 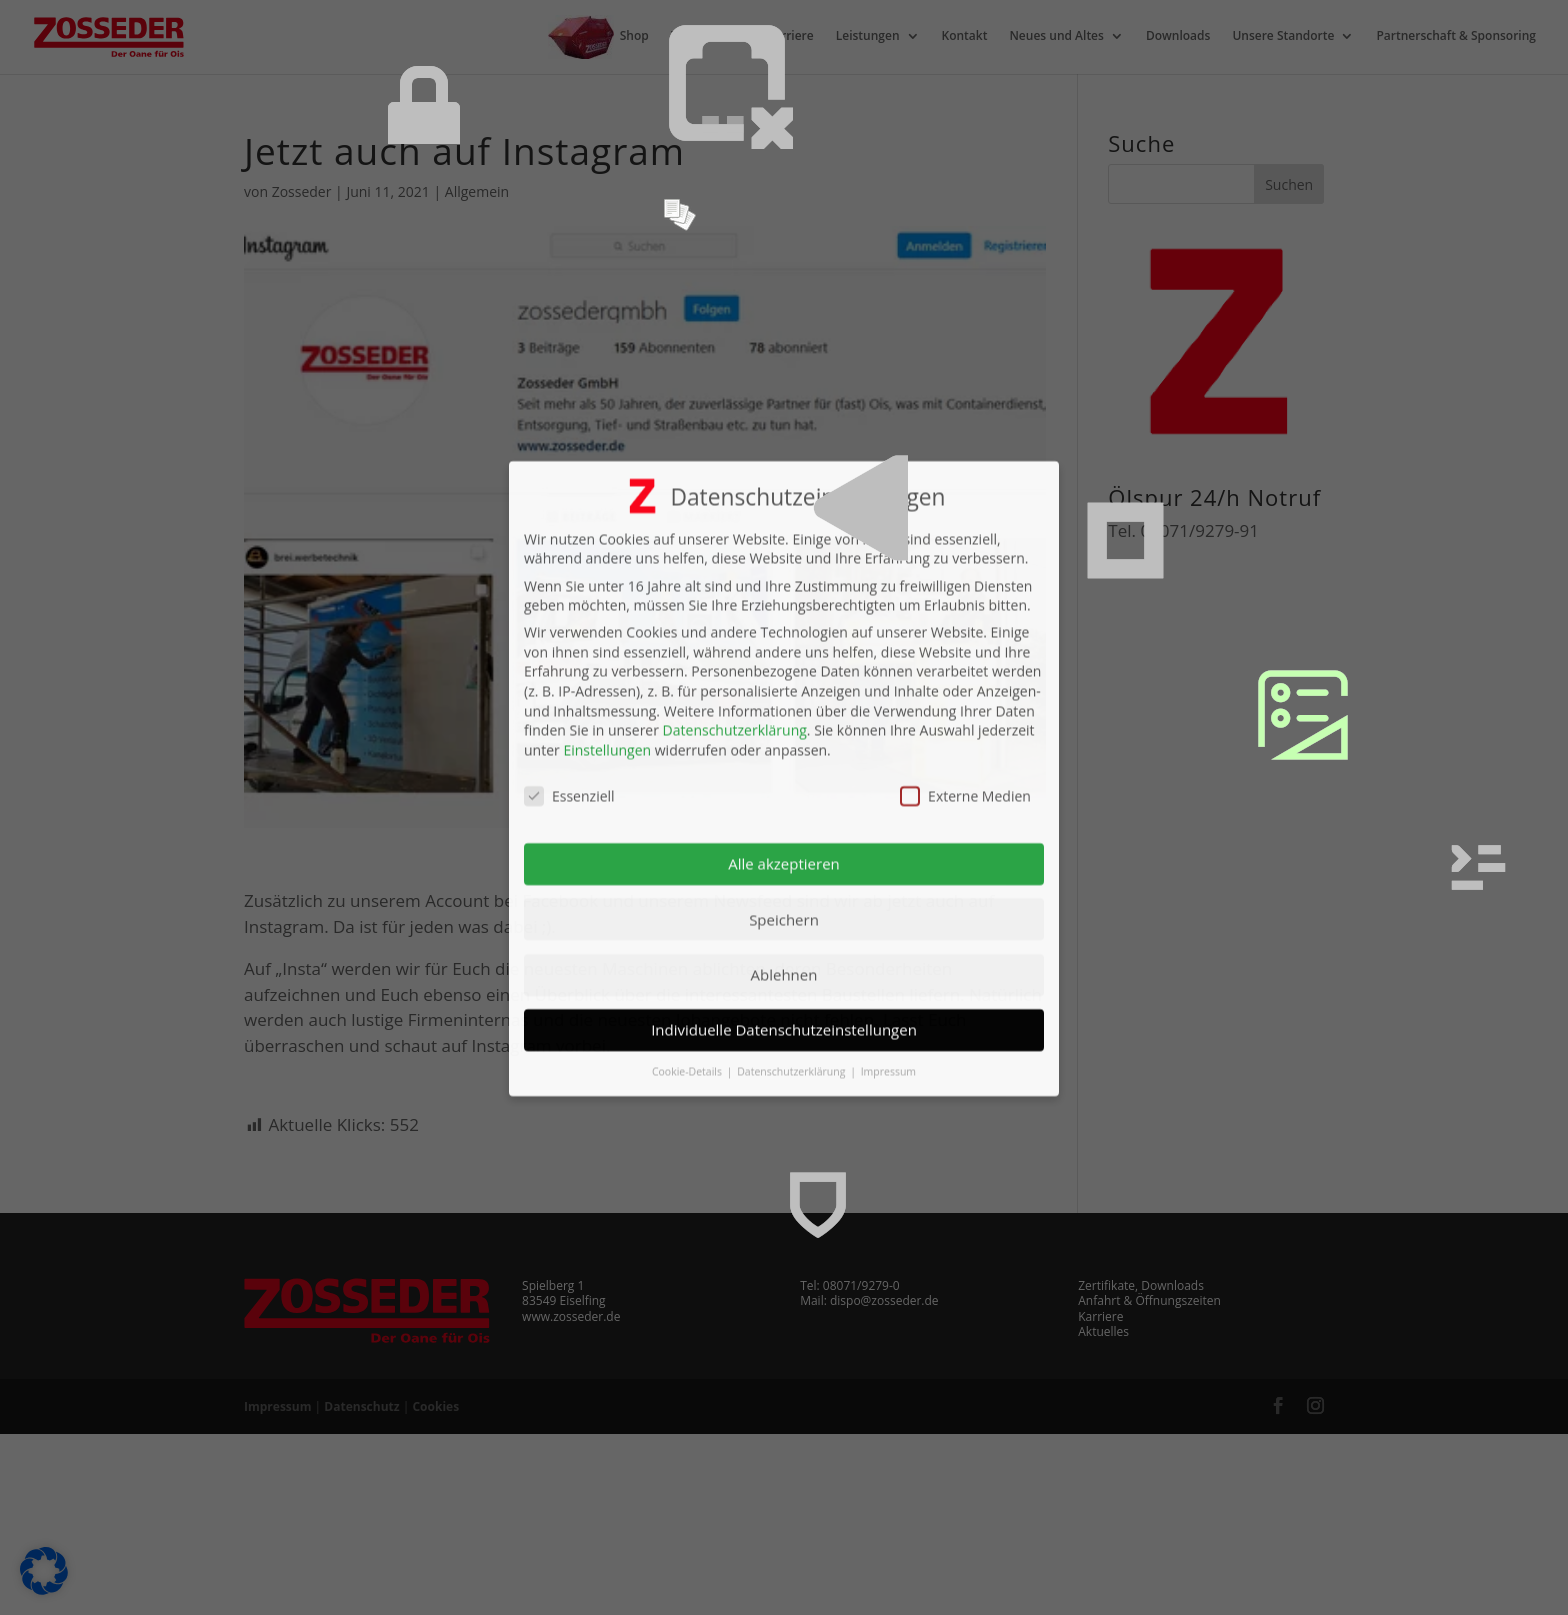 What do you see at coordinates (1478, 867) in the screenshot?
I see `decrease text indentation (right-to-left layout)` at bounding box center [1478, 867].